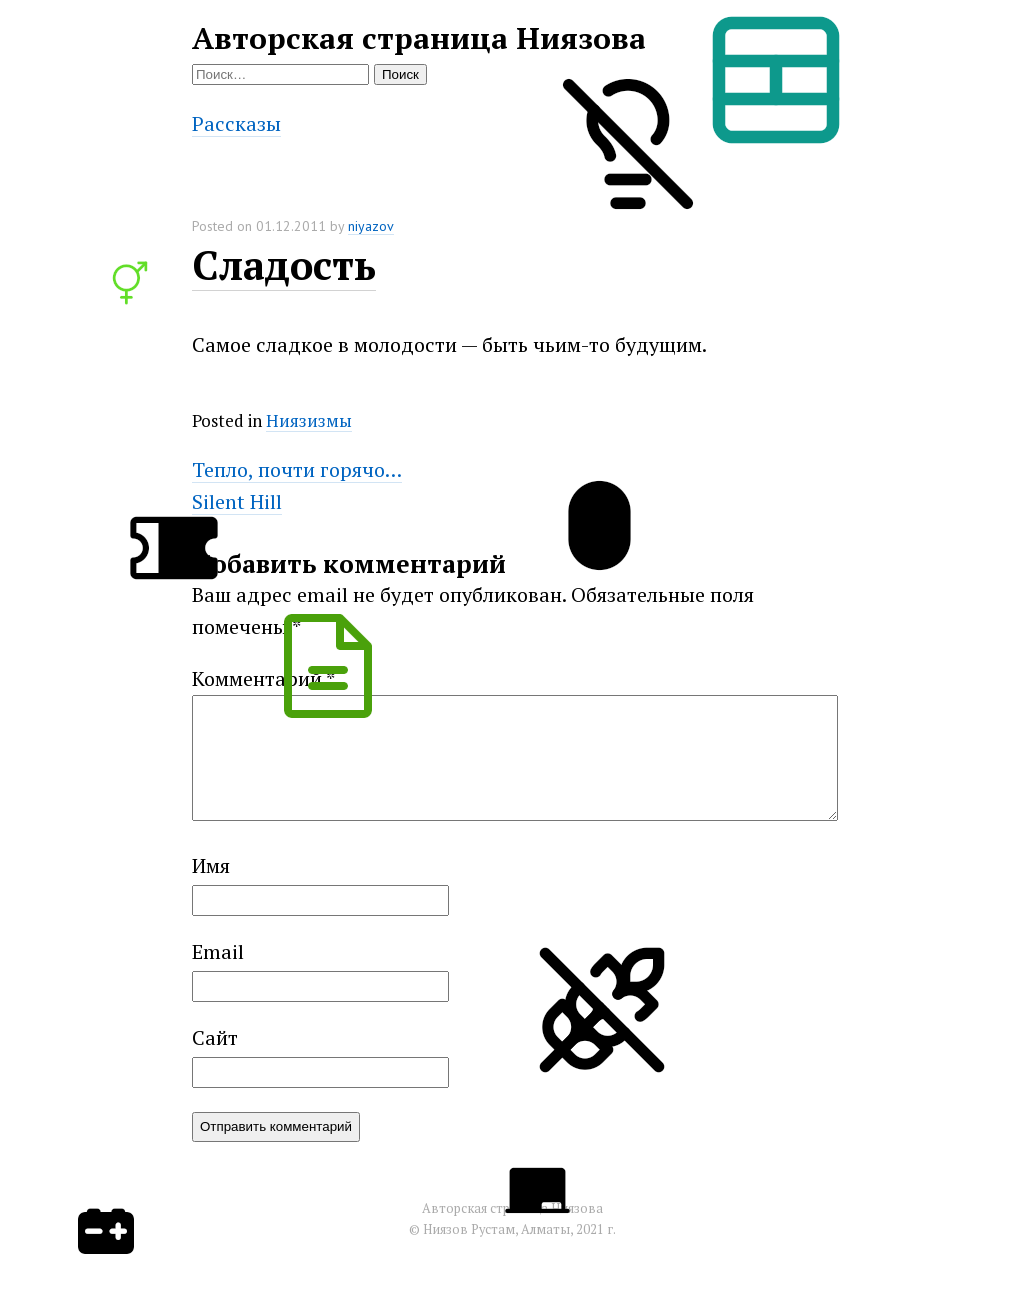 Image resolution: width=1024 pixels, height=1304 pixels. I want to click on view your tickets or passes, so click(174, 548).